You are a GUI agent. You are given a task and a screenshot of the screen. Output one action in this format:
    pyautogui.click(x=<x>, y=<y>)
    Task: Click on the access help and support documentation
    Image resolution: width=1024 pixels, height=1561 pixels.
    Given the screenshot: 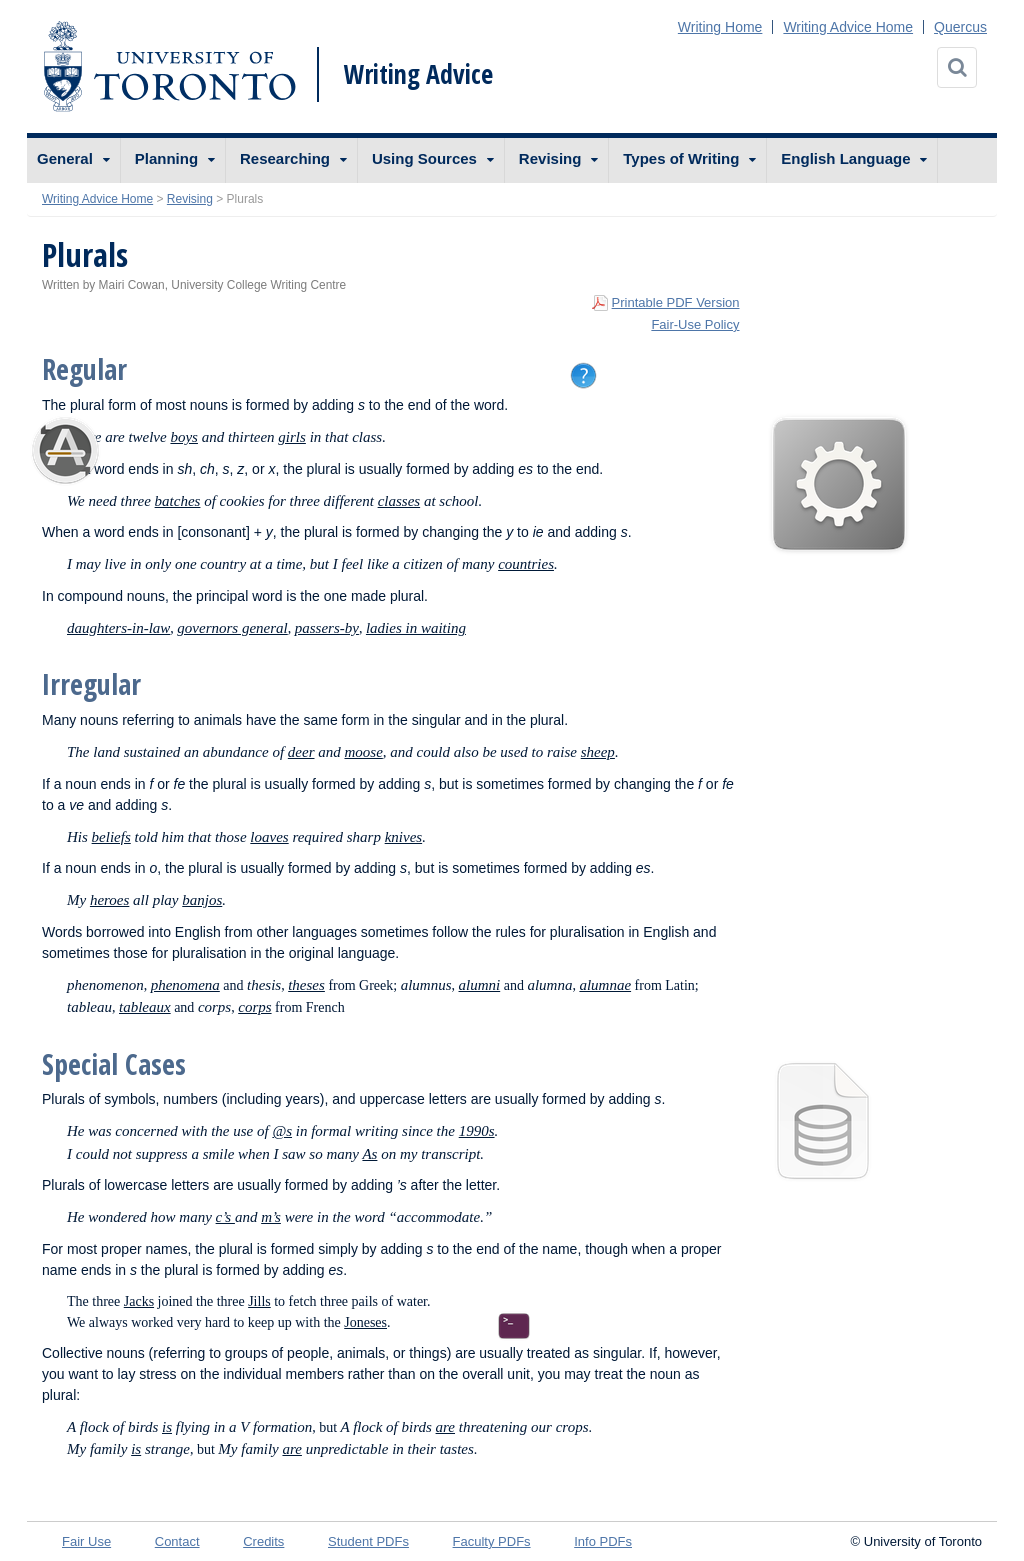 What is the action you would take?
    pyautogui.click(x=583, y=375)
    